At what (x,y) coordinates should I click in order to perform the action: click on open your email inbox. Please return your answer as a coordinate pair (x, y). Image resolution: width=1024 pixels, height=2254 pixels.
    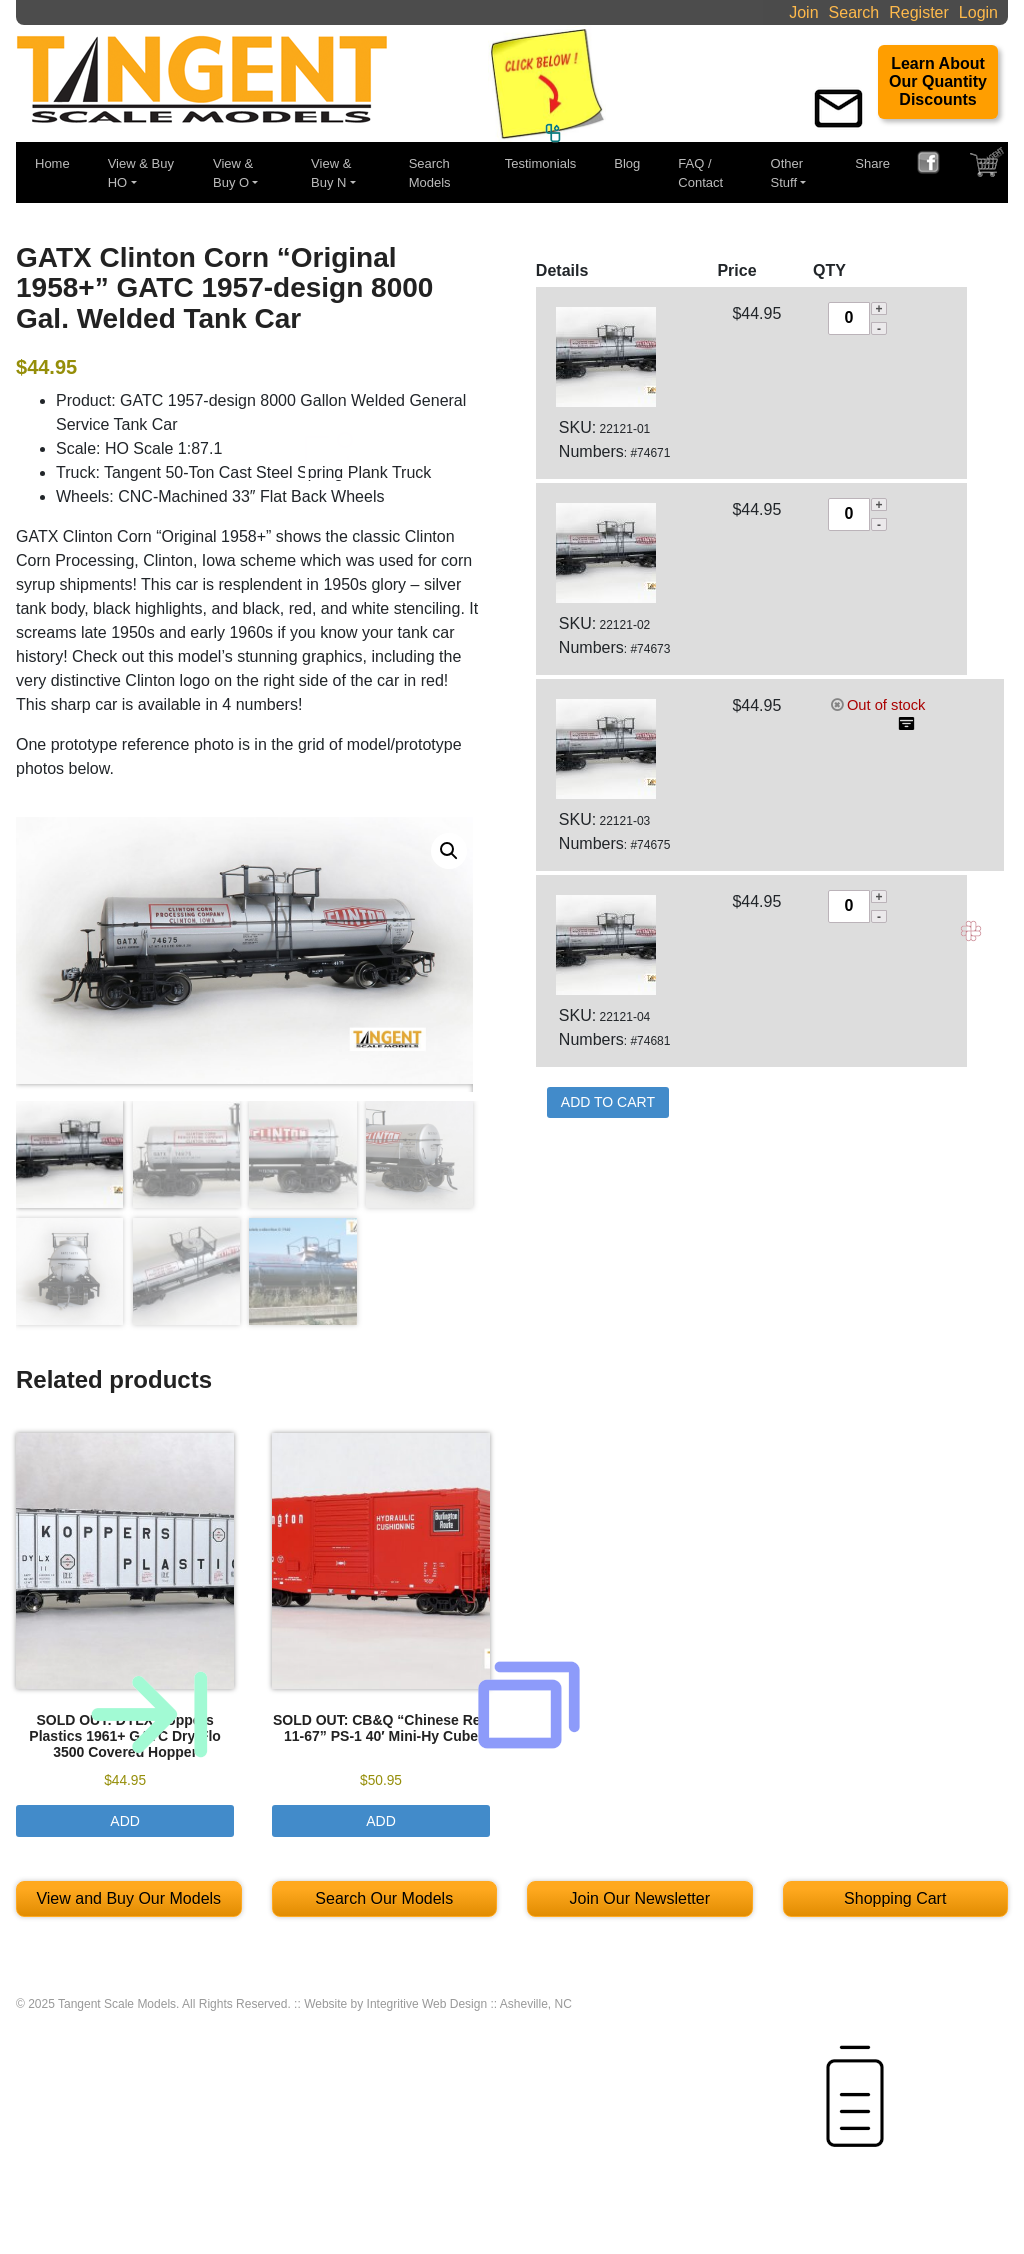
    Looking at the image, I should click on (838, 108).